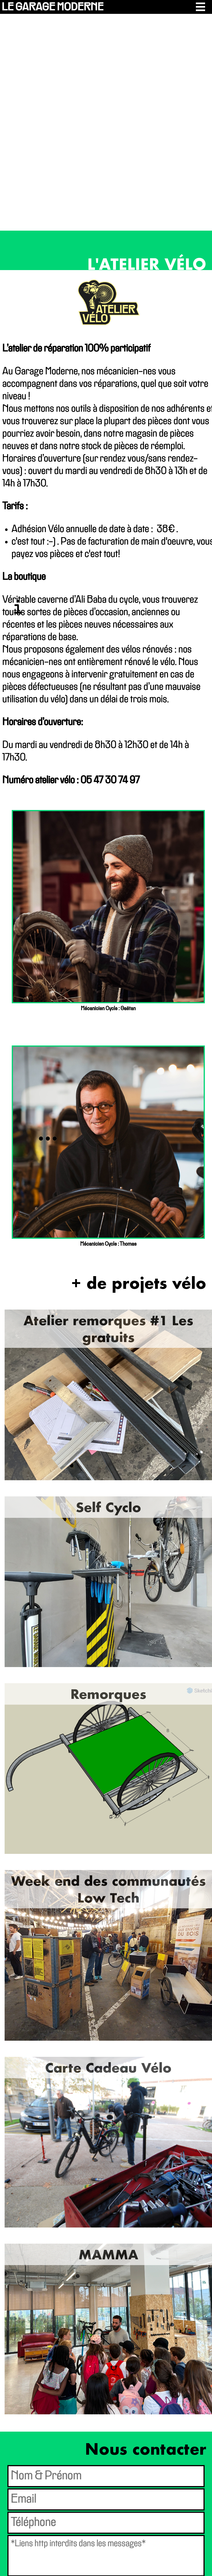  Describe the element at coordinates (18, 607) in the screenshot. I see `view more information or details` at that location.